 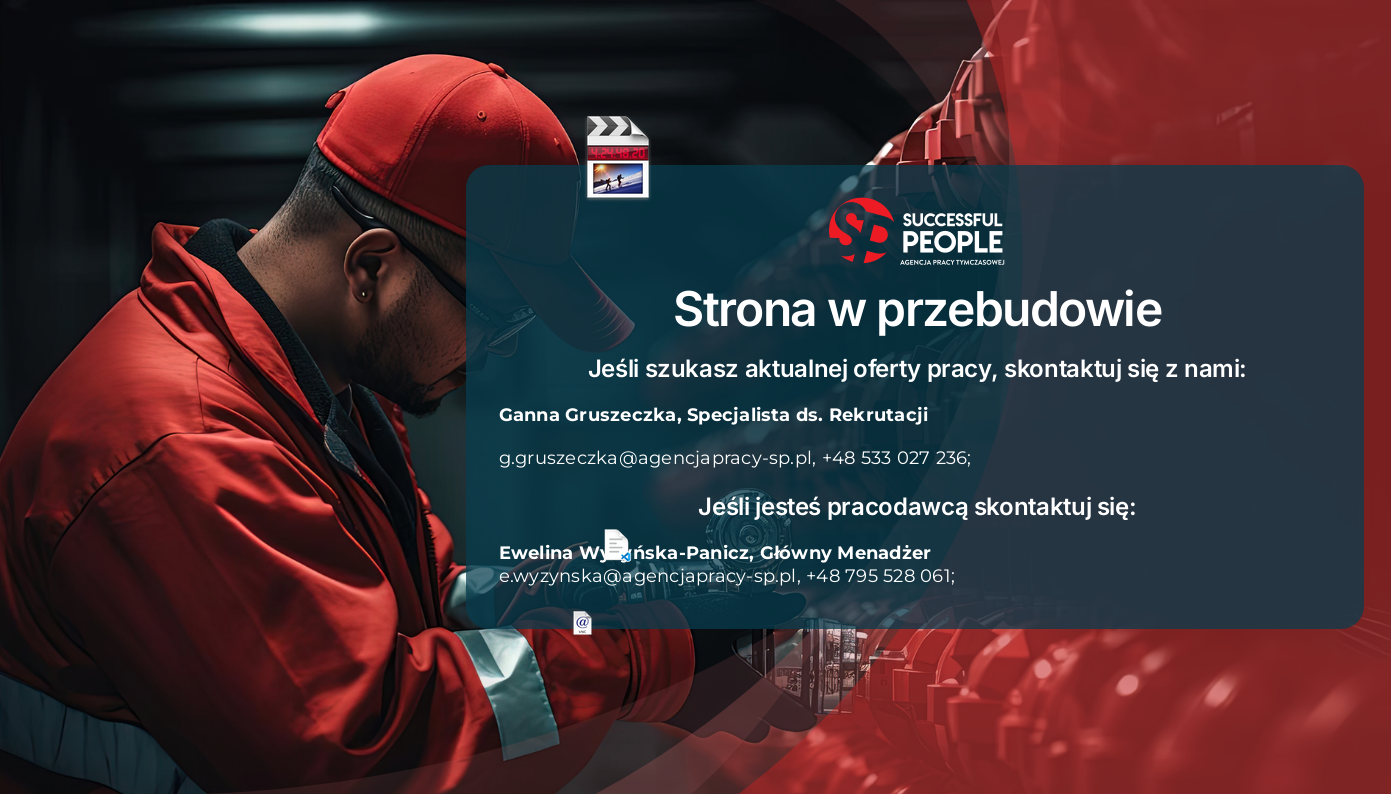 I want to click on open a VNC remote connection shortcut, so click(x=582, y=623).